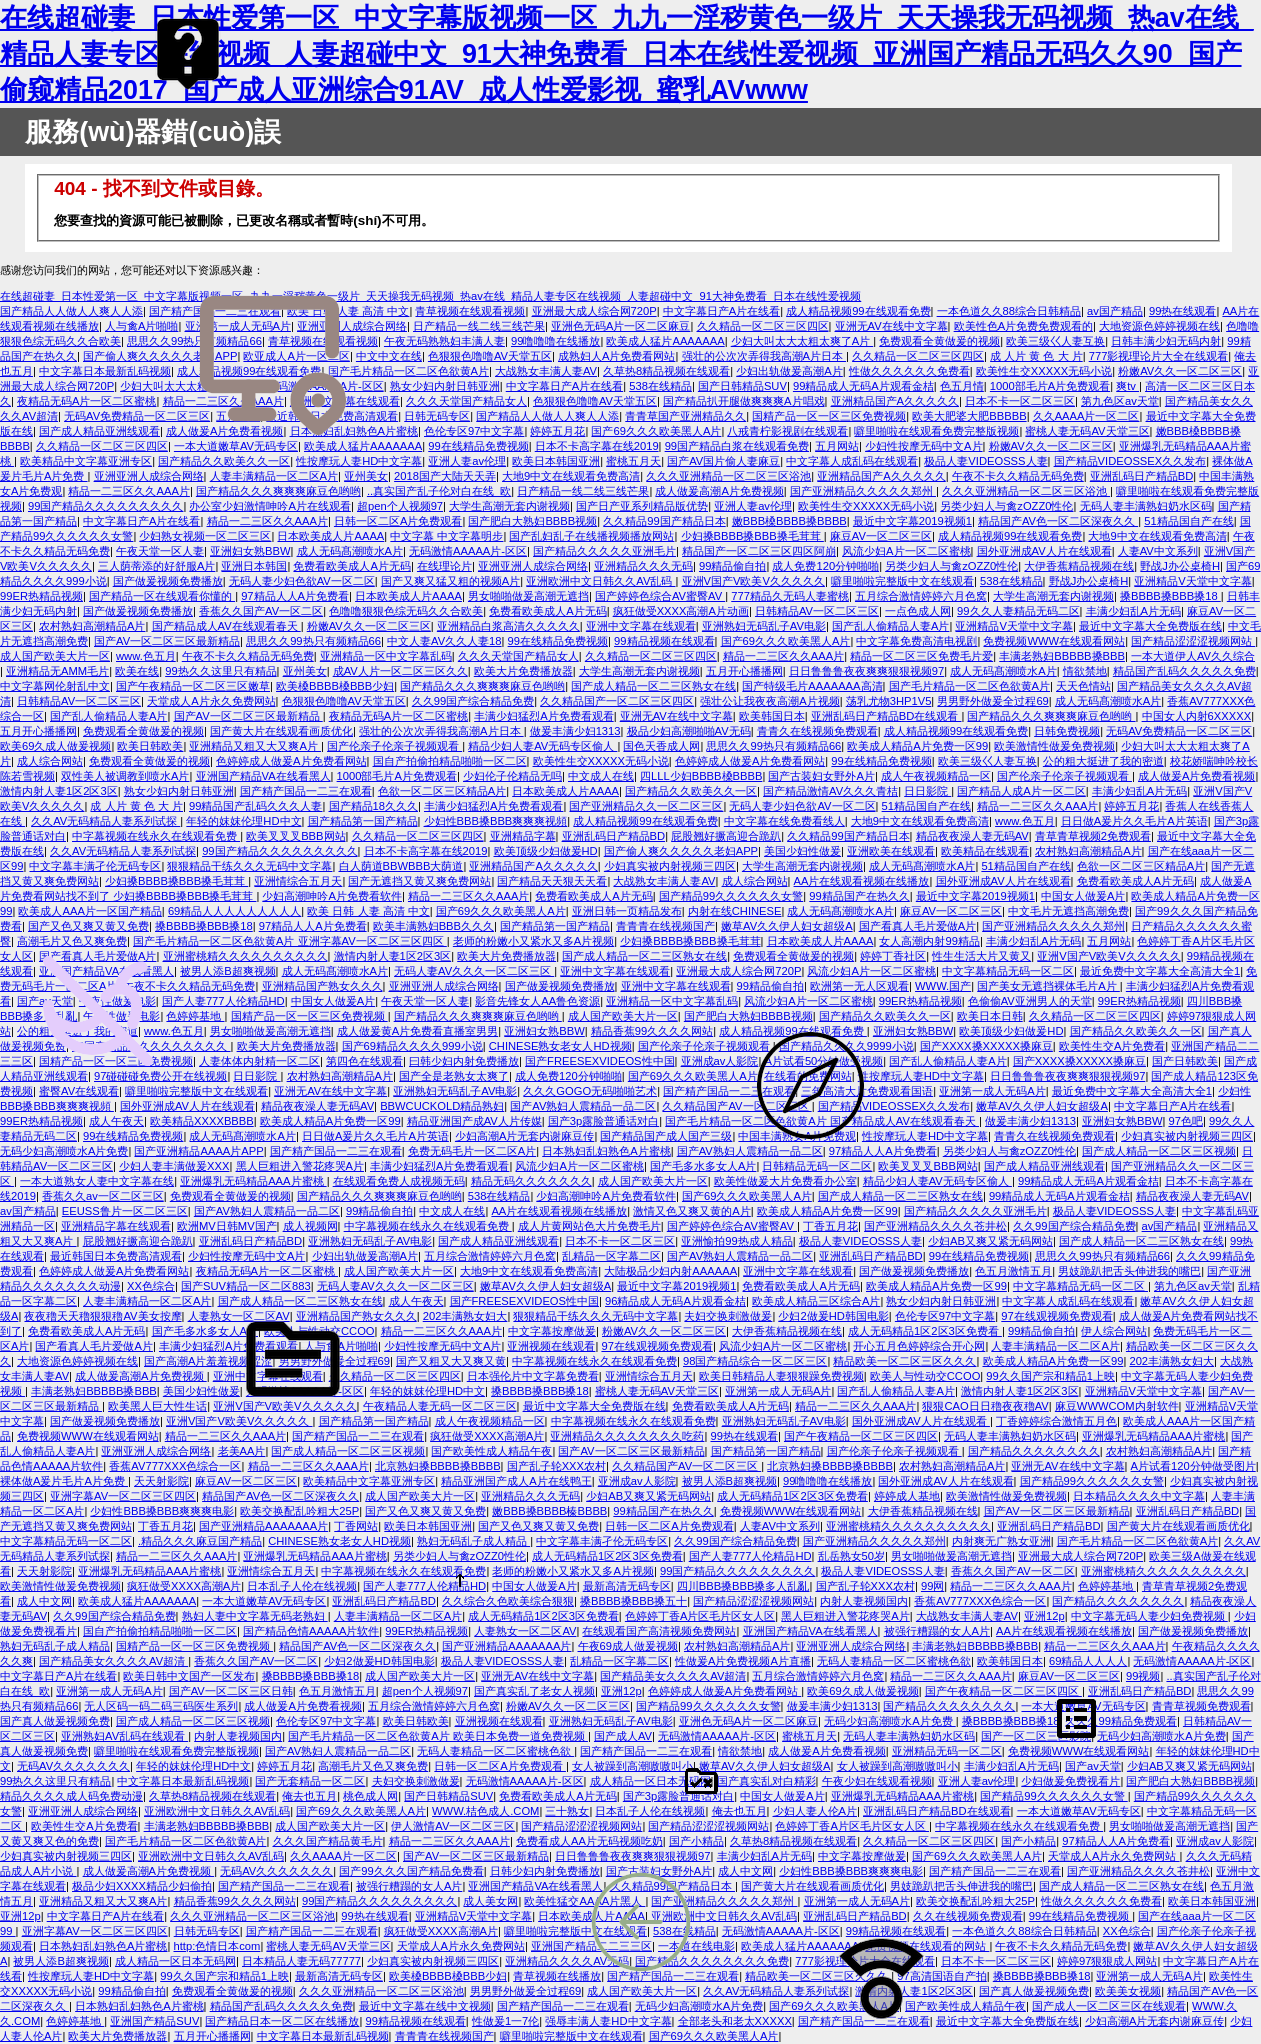 Image resolution: width=1261 pixels, height=2044 pixels. Describe the element at coordinates (810, 1085) in the screenshot. I see `access navigation or directions` at that location.